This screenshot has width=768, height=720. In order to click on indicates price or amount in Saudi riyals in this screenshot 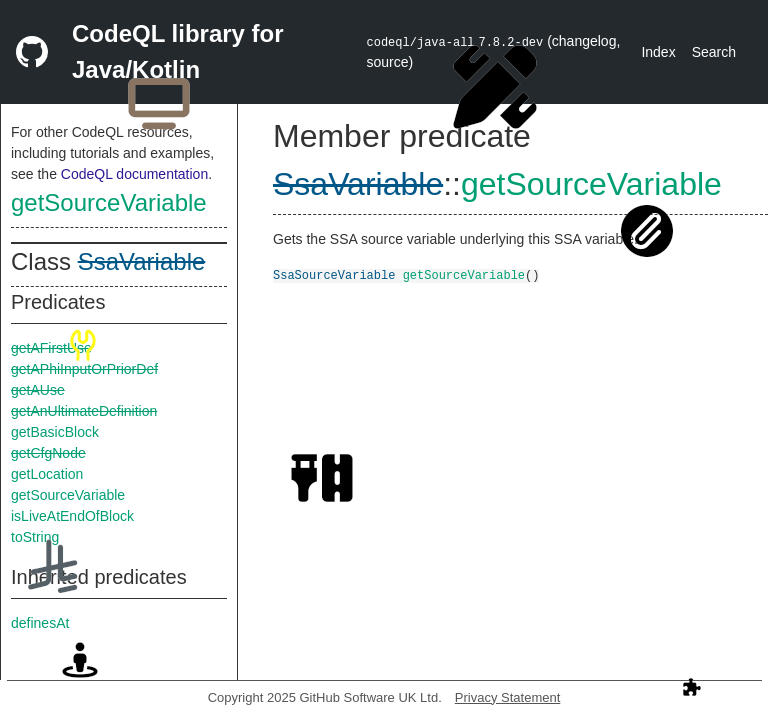, I will do `click(54, 568)`.